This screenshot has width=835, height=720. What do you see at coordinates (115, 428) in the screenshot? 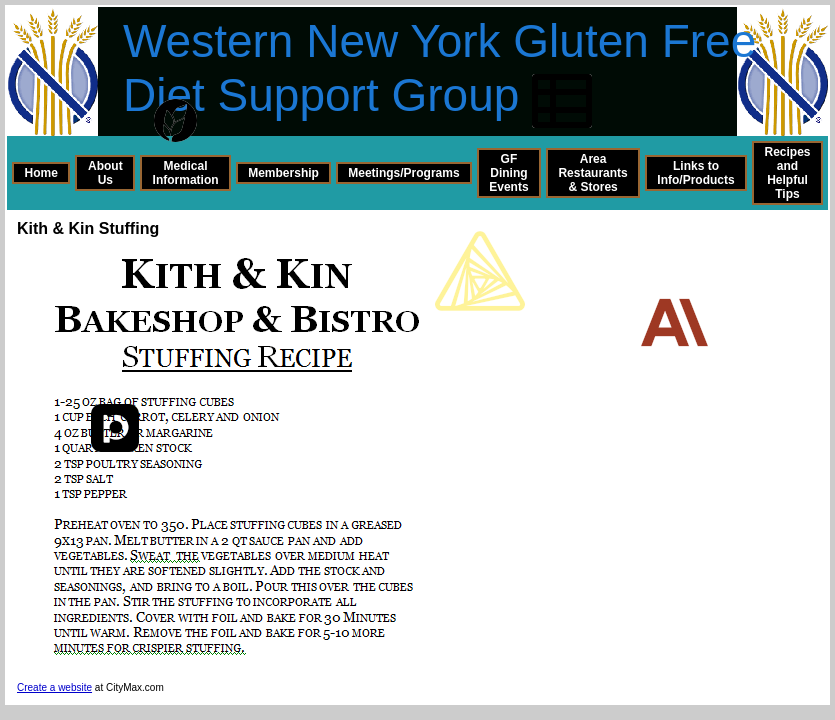
I see `open pixiv app` at bounding box center [115, 428].